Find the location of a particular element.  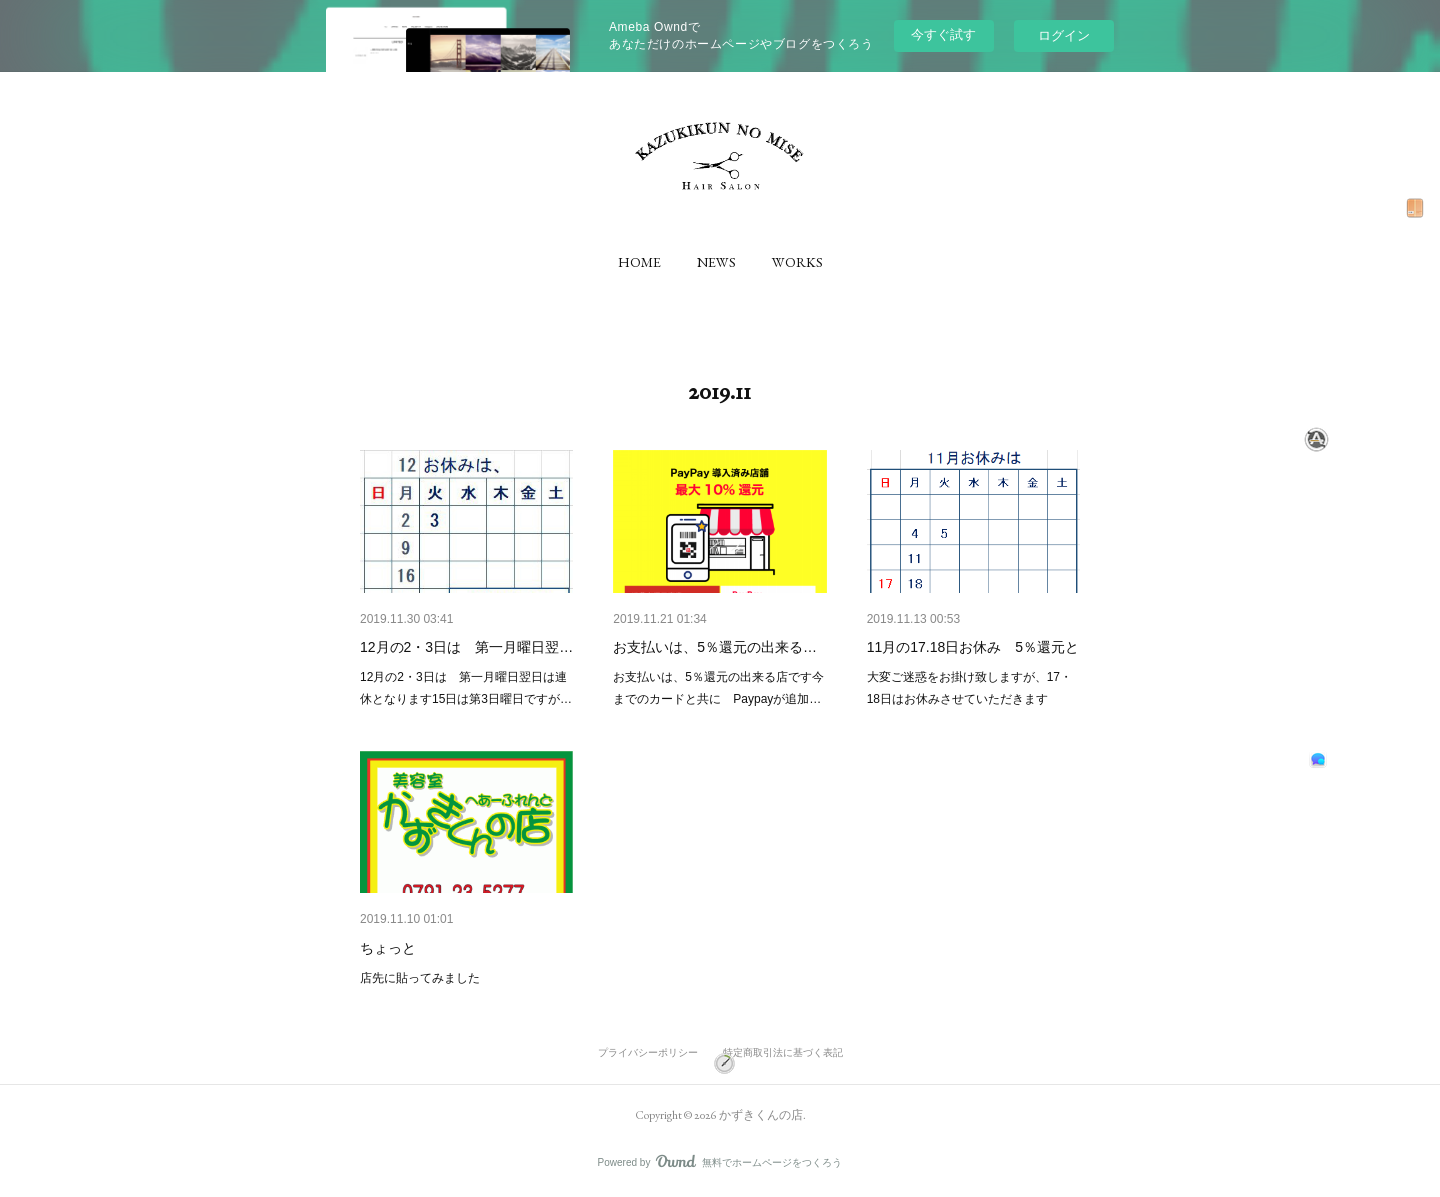

open sysprof system profiler is located at coordinates (724, 1063).